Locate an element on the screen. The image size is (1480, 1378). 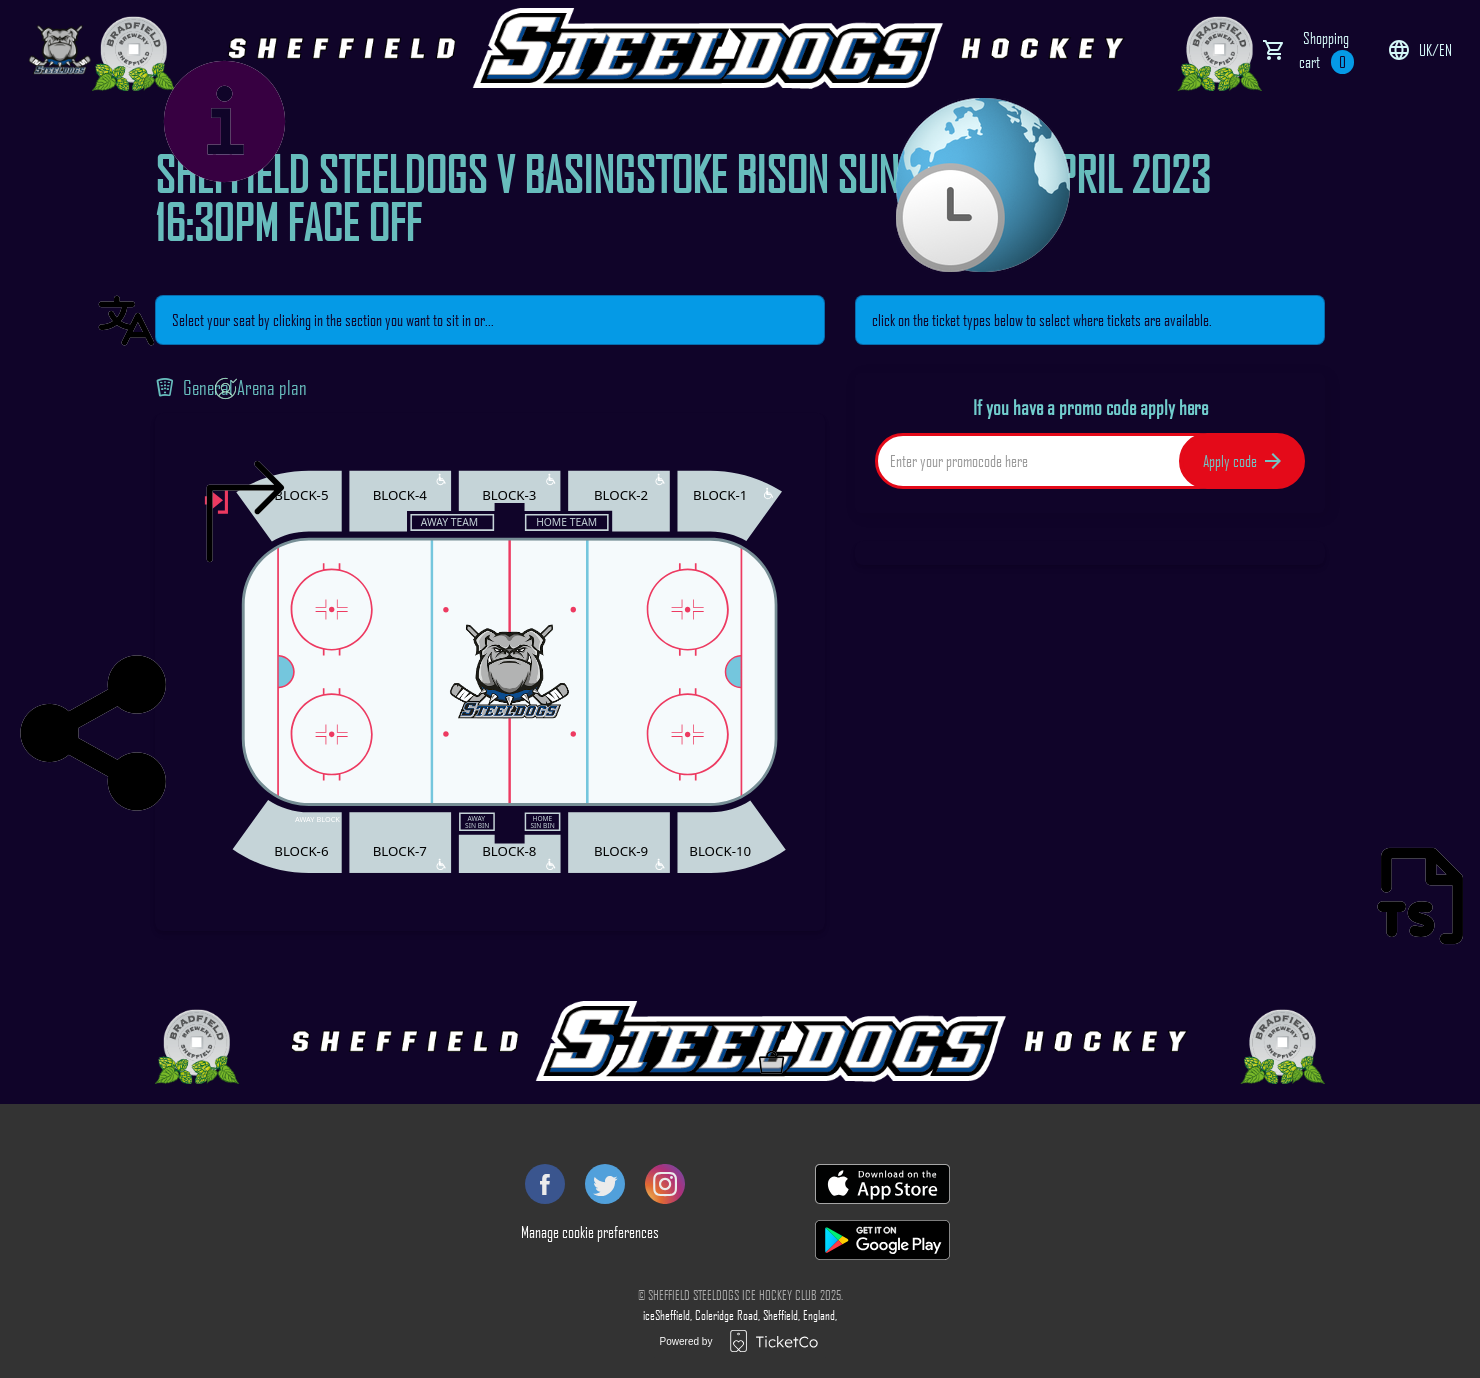
view world clock or time zones is located at coordinates (983, 185).